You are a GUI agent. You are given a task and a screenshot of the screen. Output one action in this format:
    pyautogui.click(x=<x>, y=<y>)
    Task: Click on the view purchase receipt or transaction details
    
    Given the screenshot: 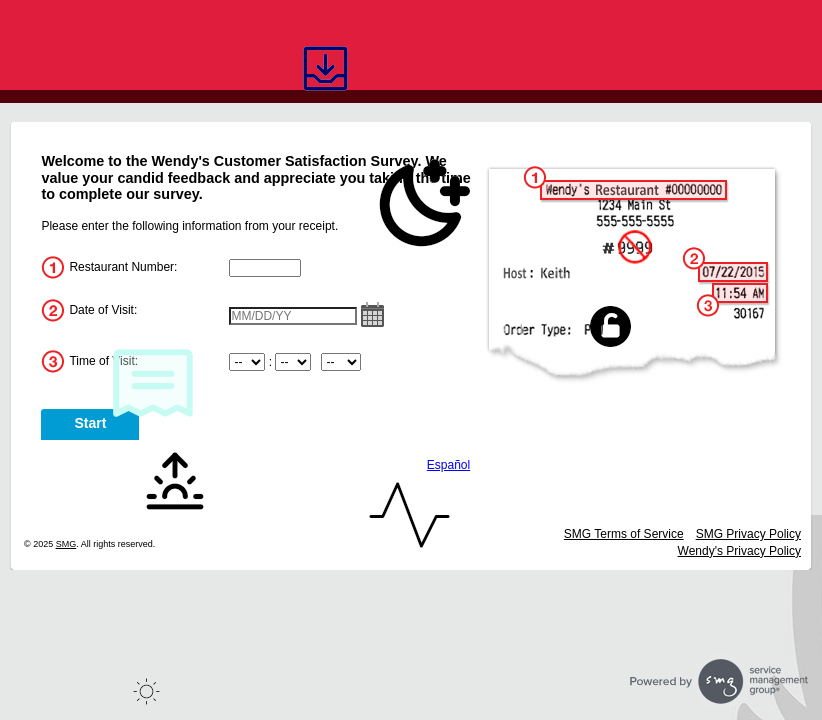 What is the action you would take?
    pyautogui.click(x=153, y=383)
    